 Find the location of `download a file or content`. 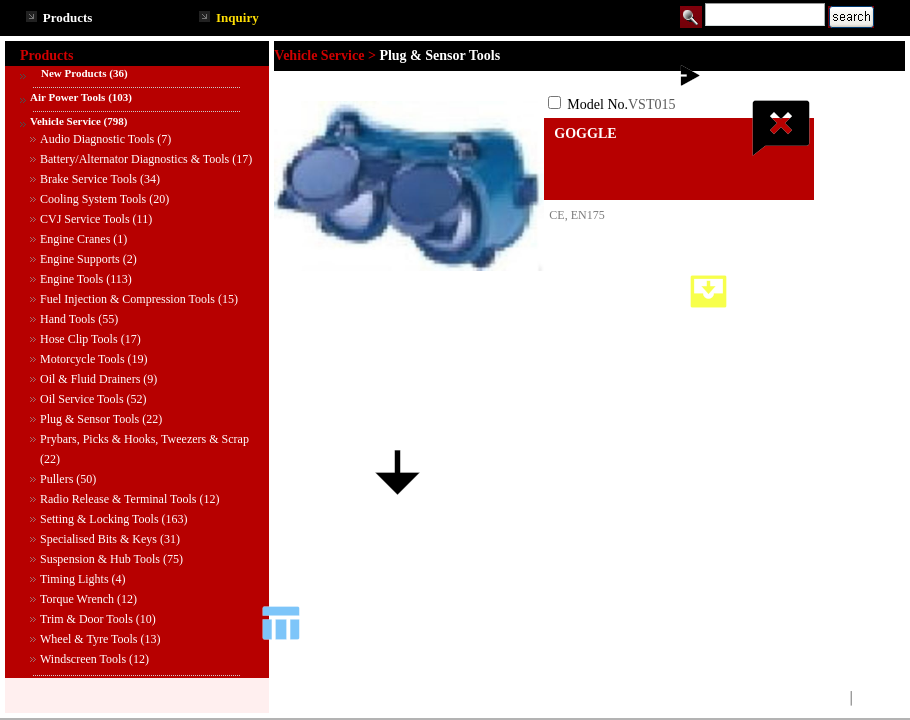

download a file or content is located at coordinates (397, 472).